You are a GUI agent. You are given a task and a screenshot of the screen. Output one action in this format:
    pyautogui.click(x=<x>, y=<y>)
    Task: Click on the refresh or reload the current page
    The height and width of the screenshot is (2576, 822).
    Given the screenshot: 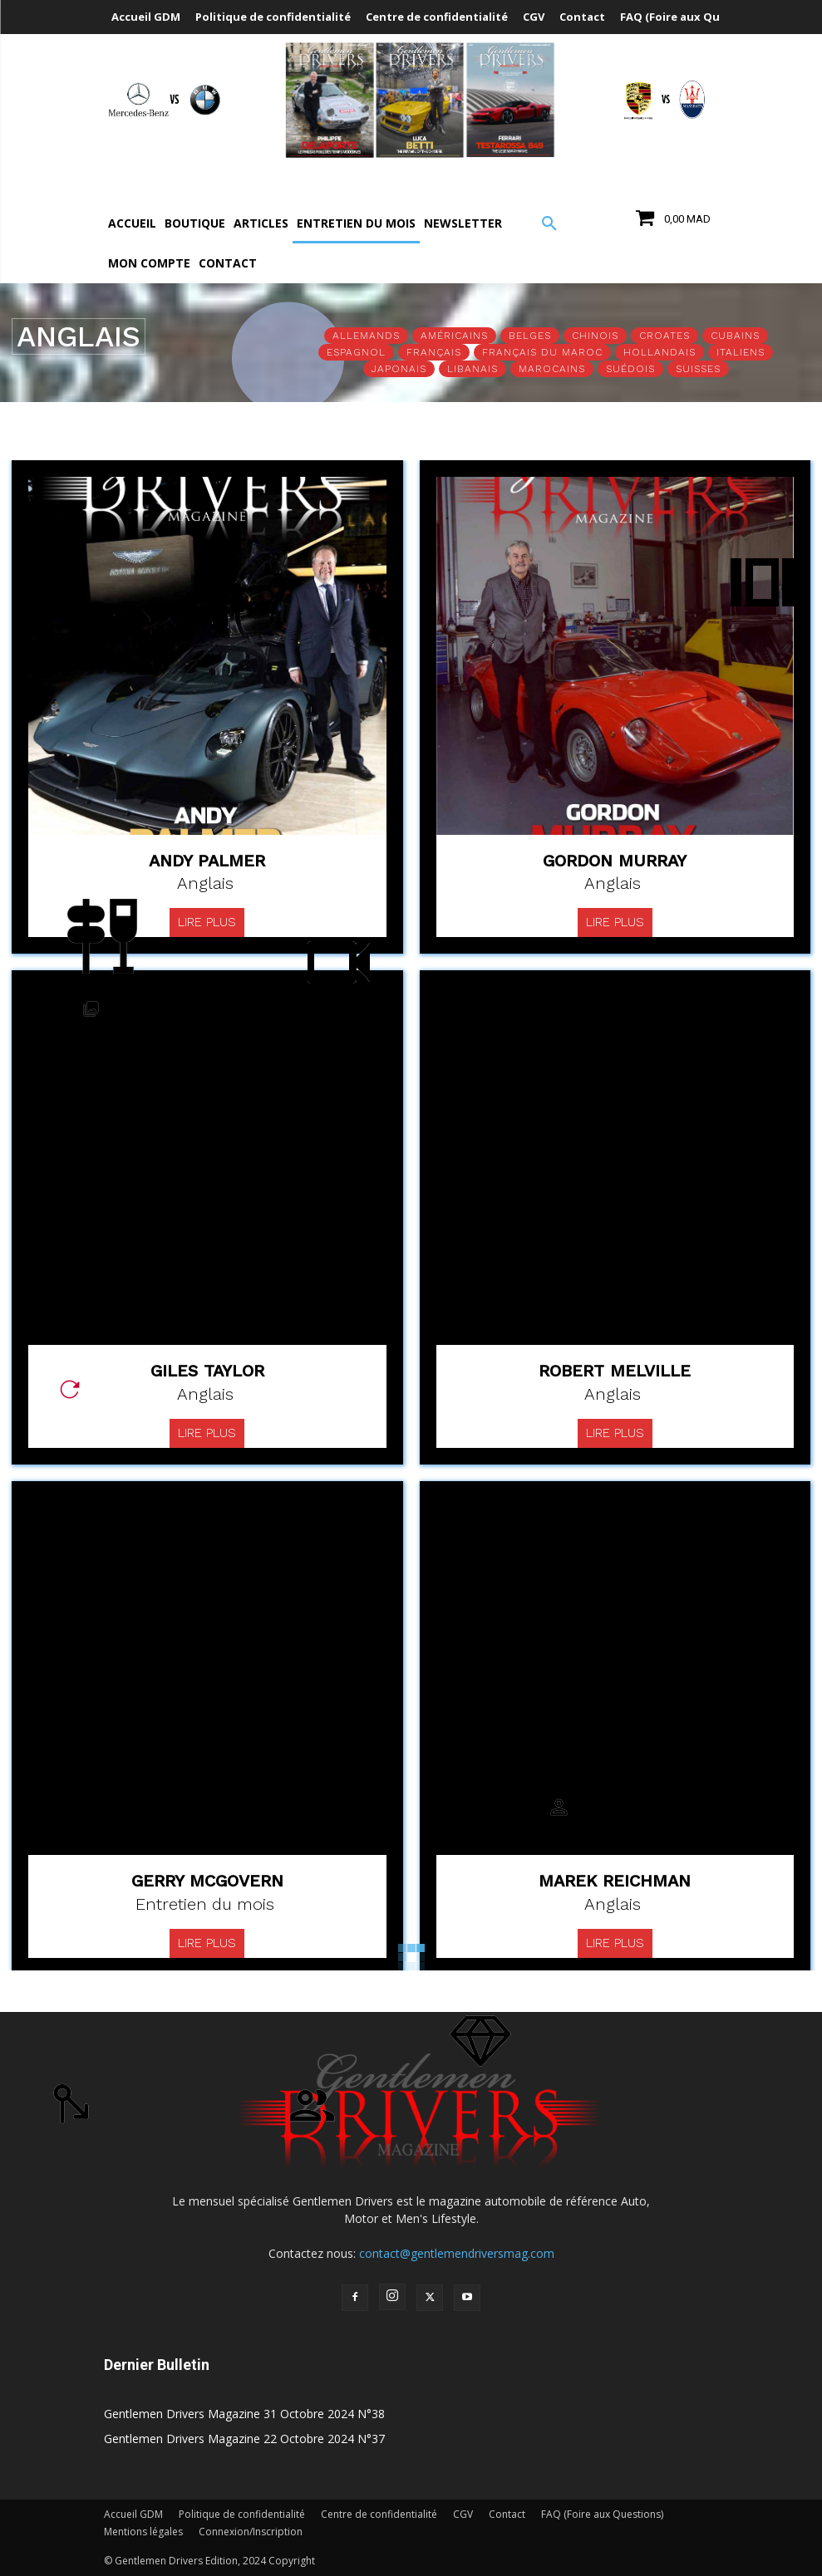 What is the action you would take?
    pyautogui.click(x=70, y=1389)
    